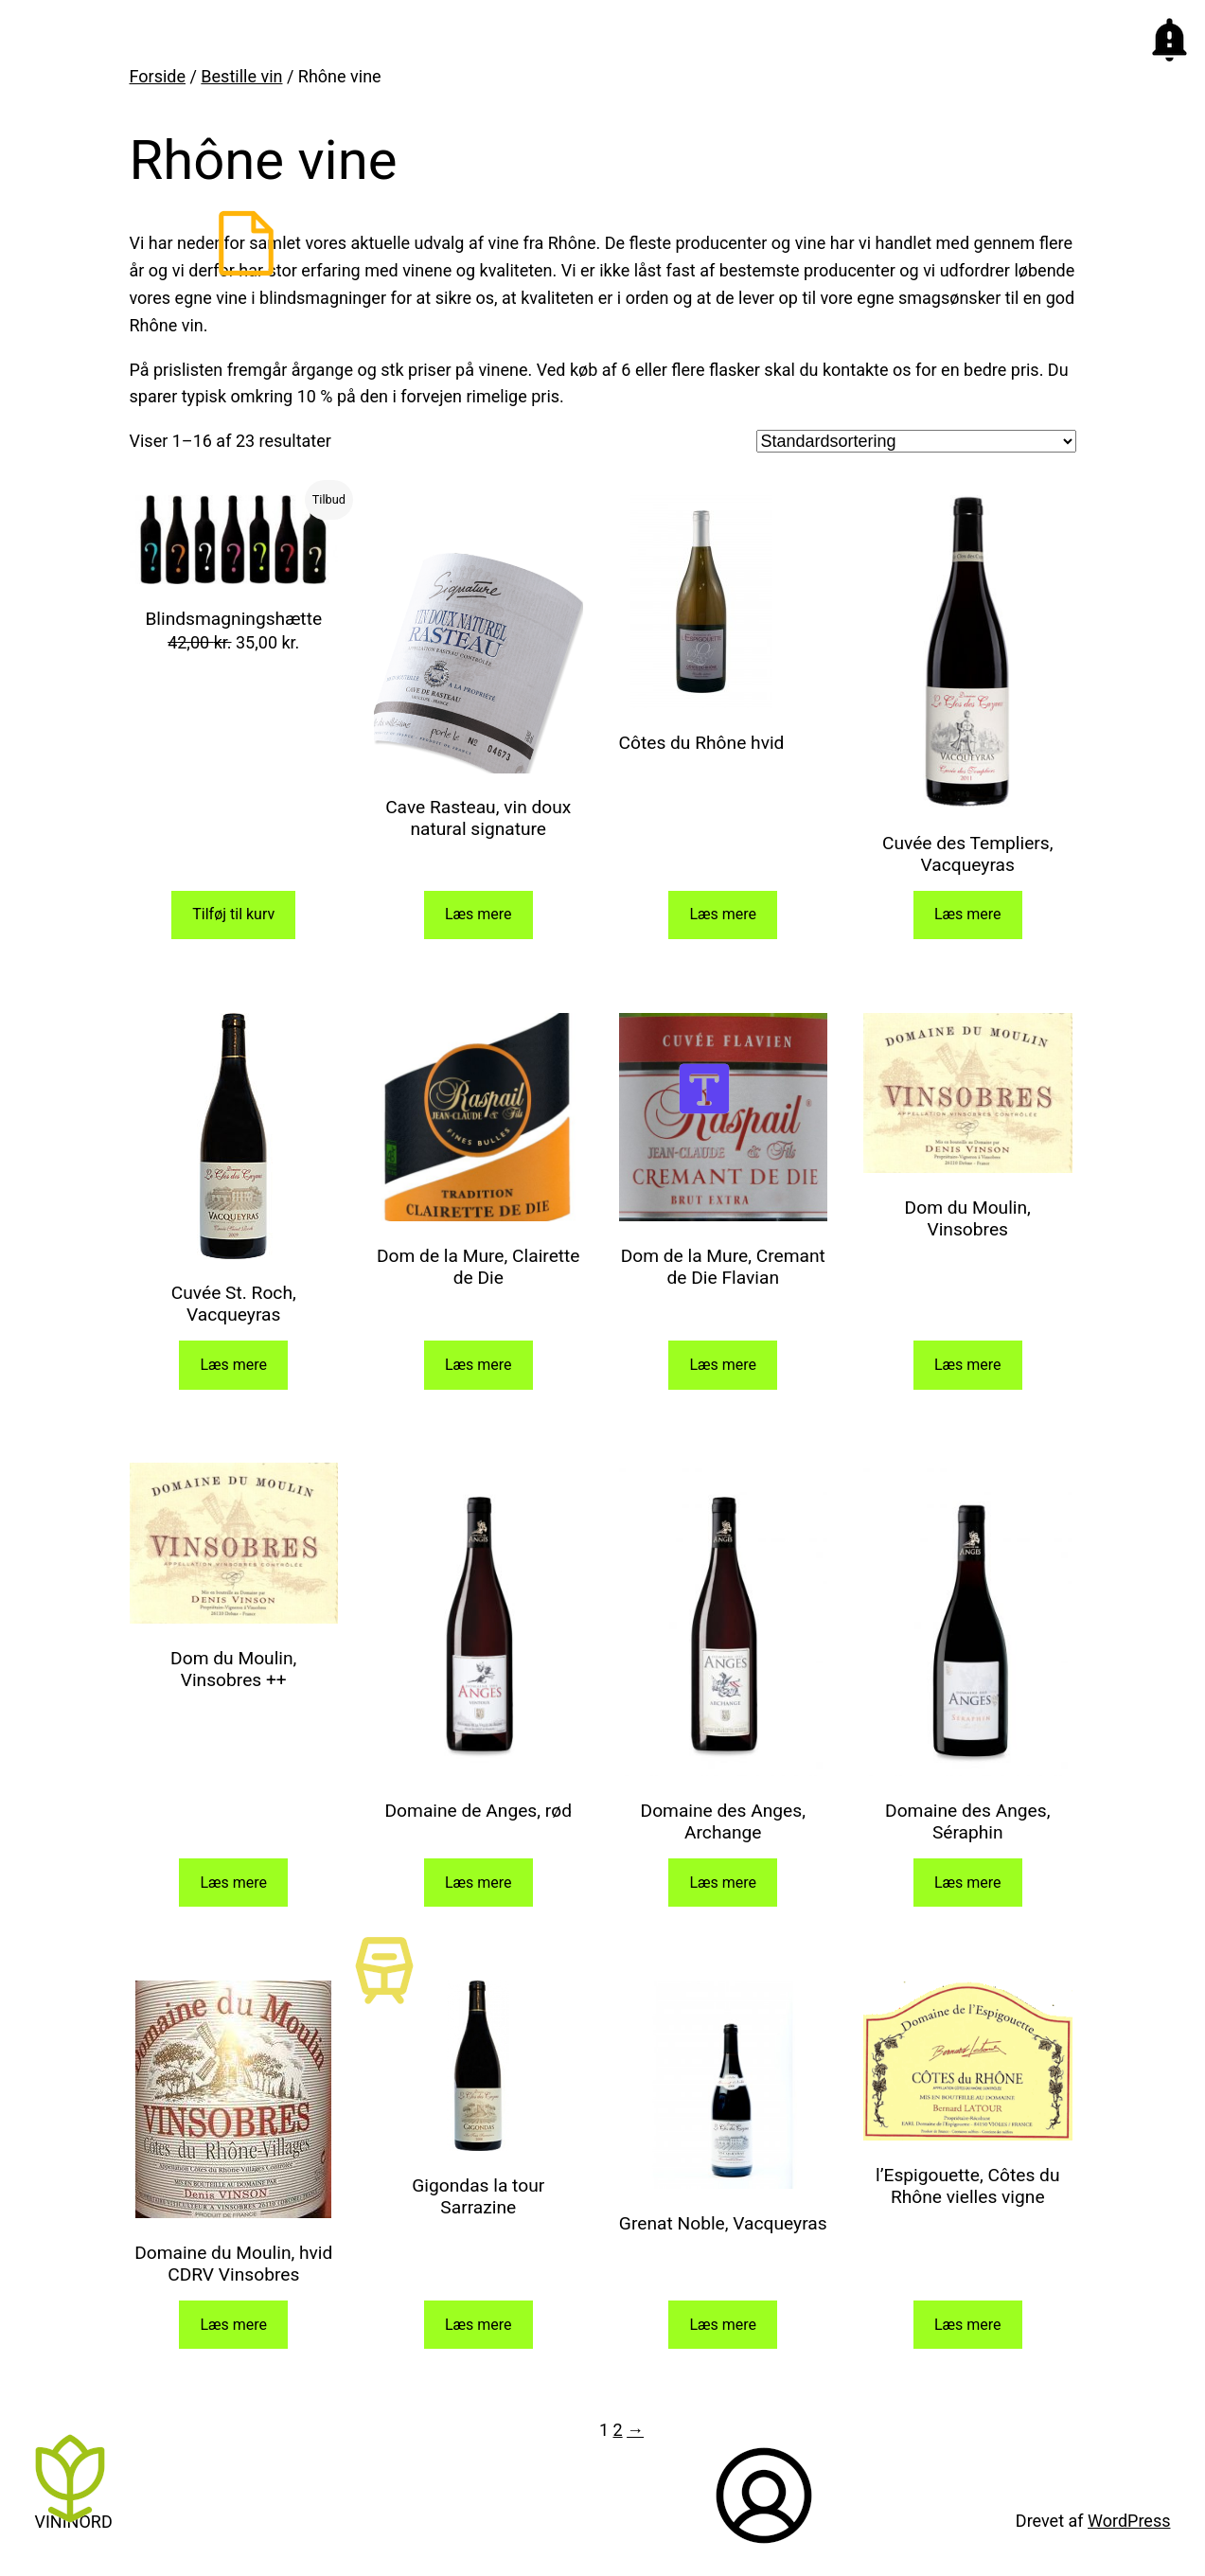  I want to click on format text or access text styling options, so click(704, 1089).